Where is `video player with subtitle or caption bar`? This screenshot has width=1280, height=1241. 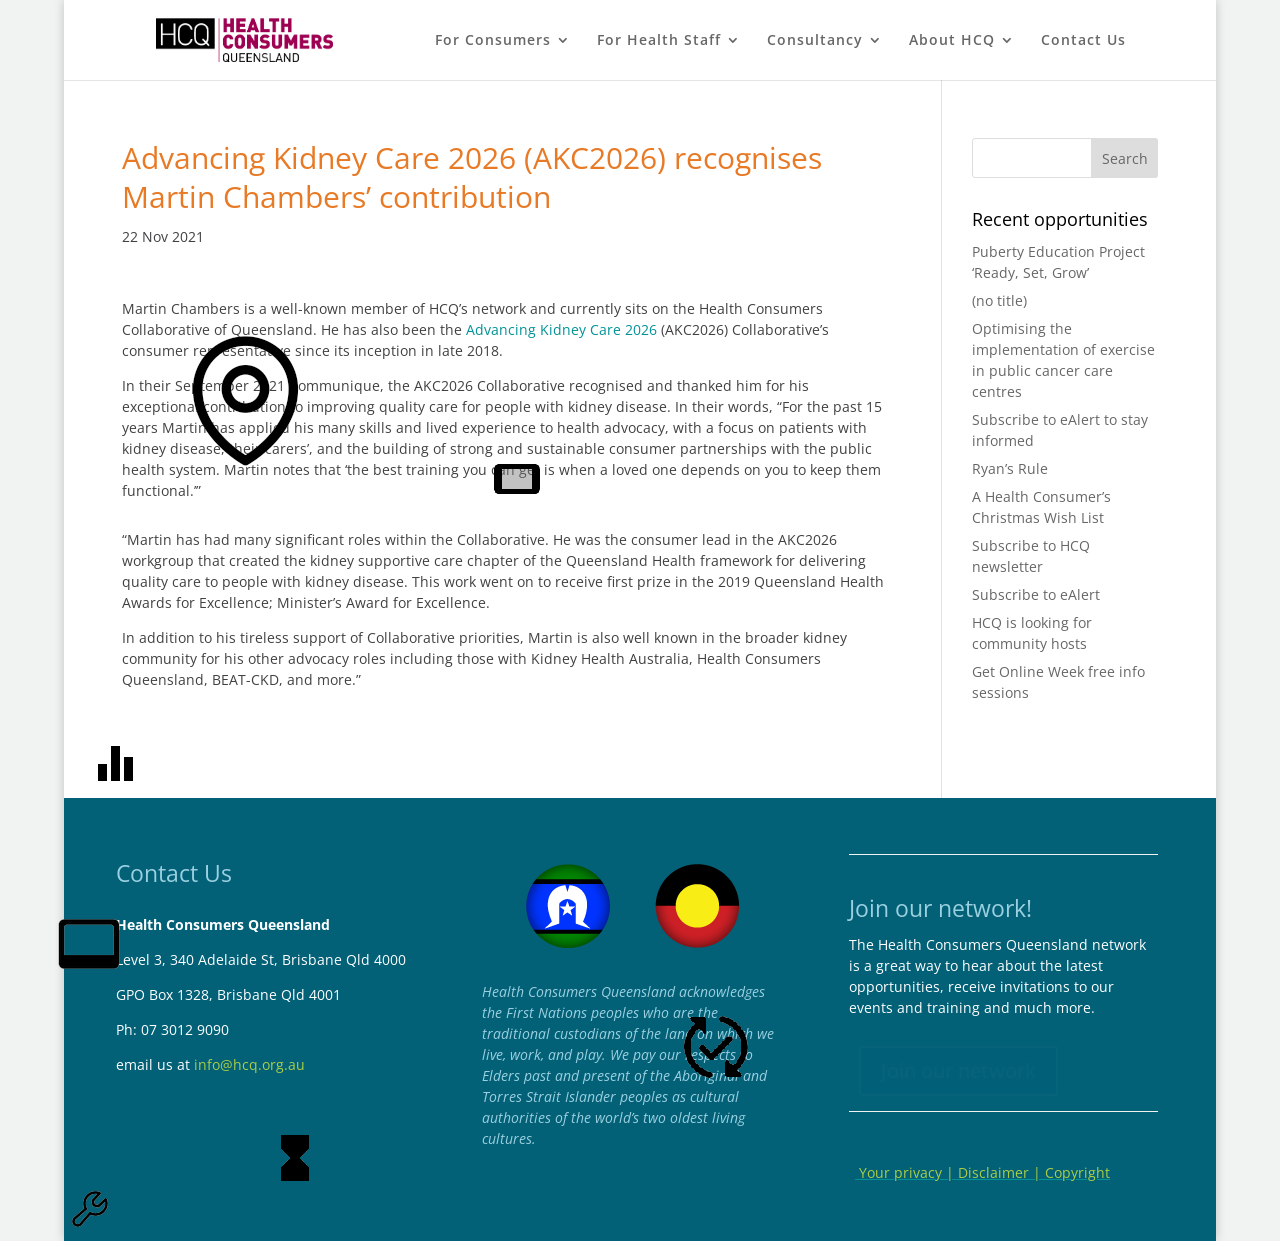
video player with subtitle or caption bar is located at coordinates (89, 944).